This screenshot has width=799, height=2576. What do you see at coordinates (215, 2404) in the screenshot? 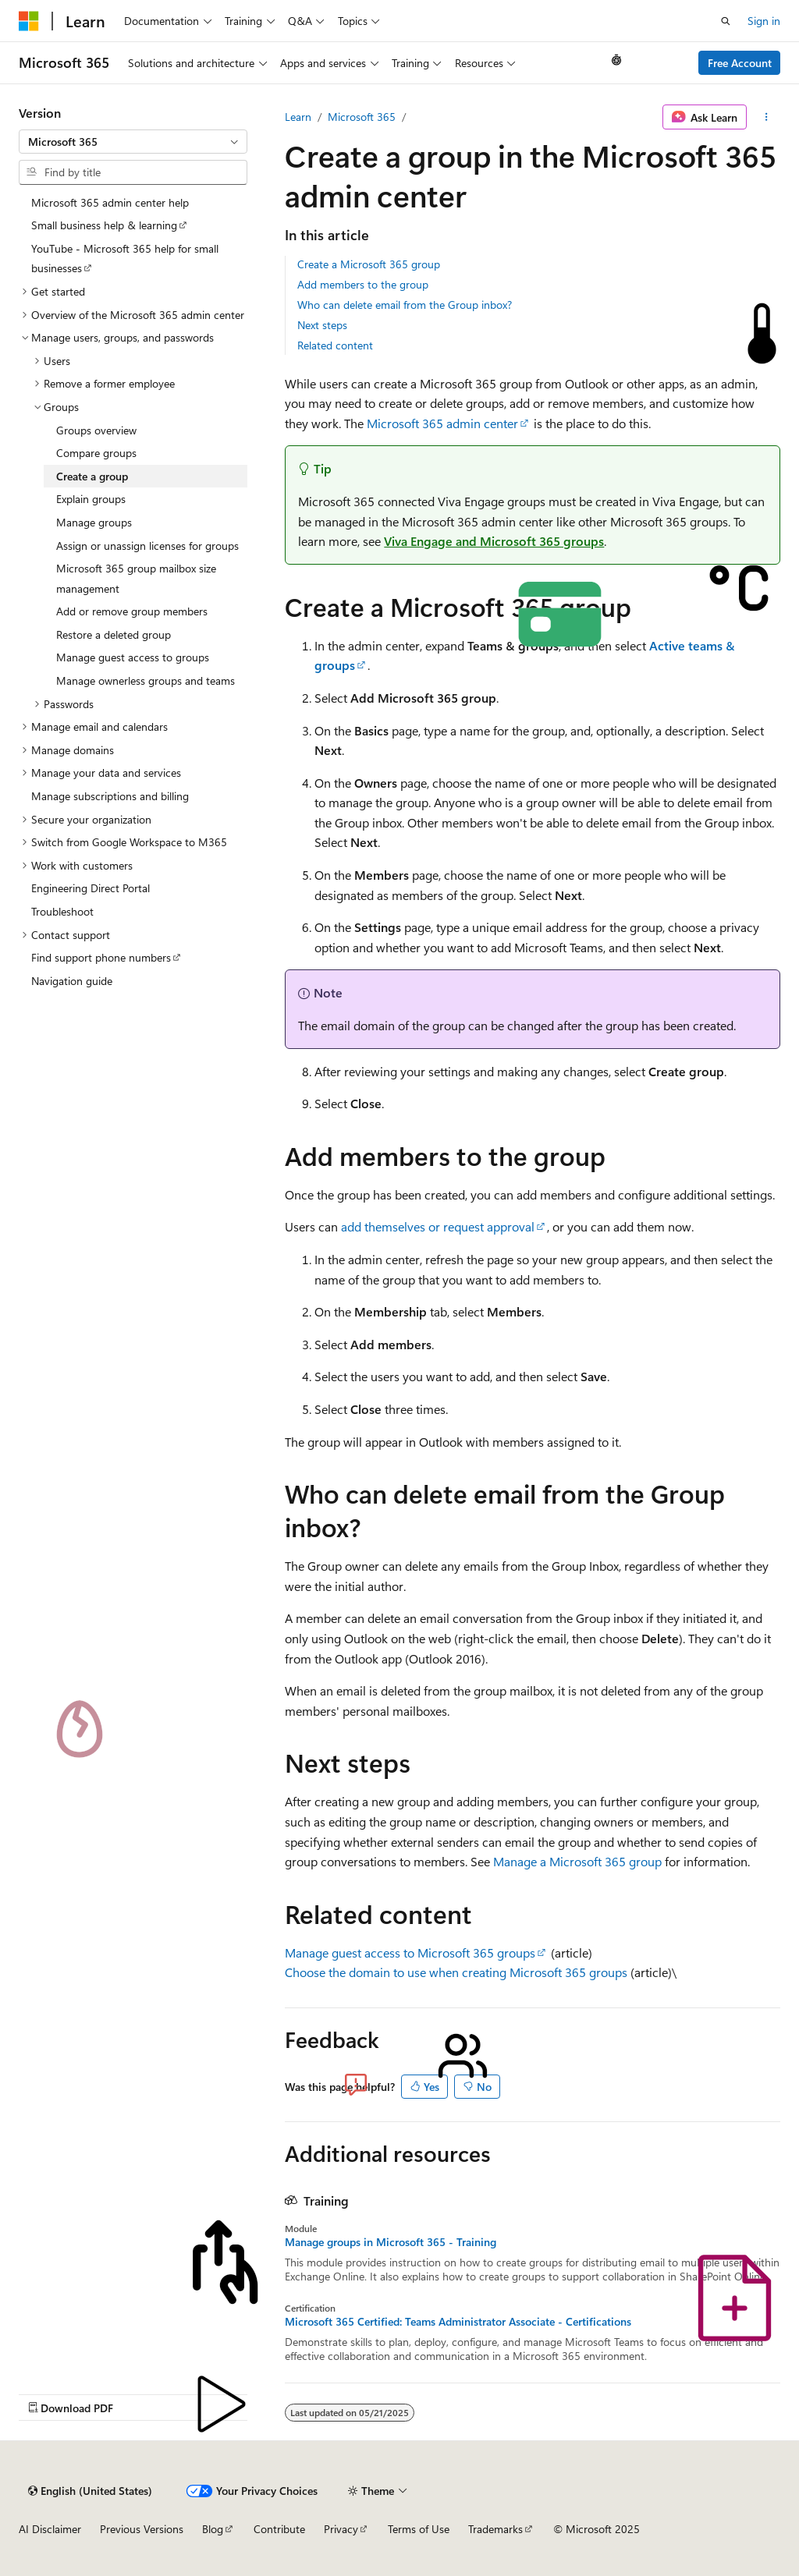
I see `start playing media content` at bounding box center [215, 2404].